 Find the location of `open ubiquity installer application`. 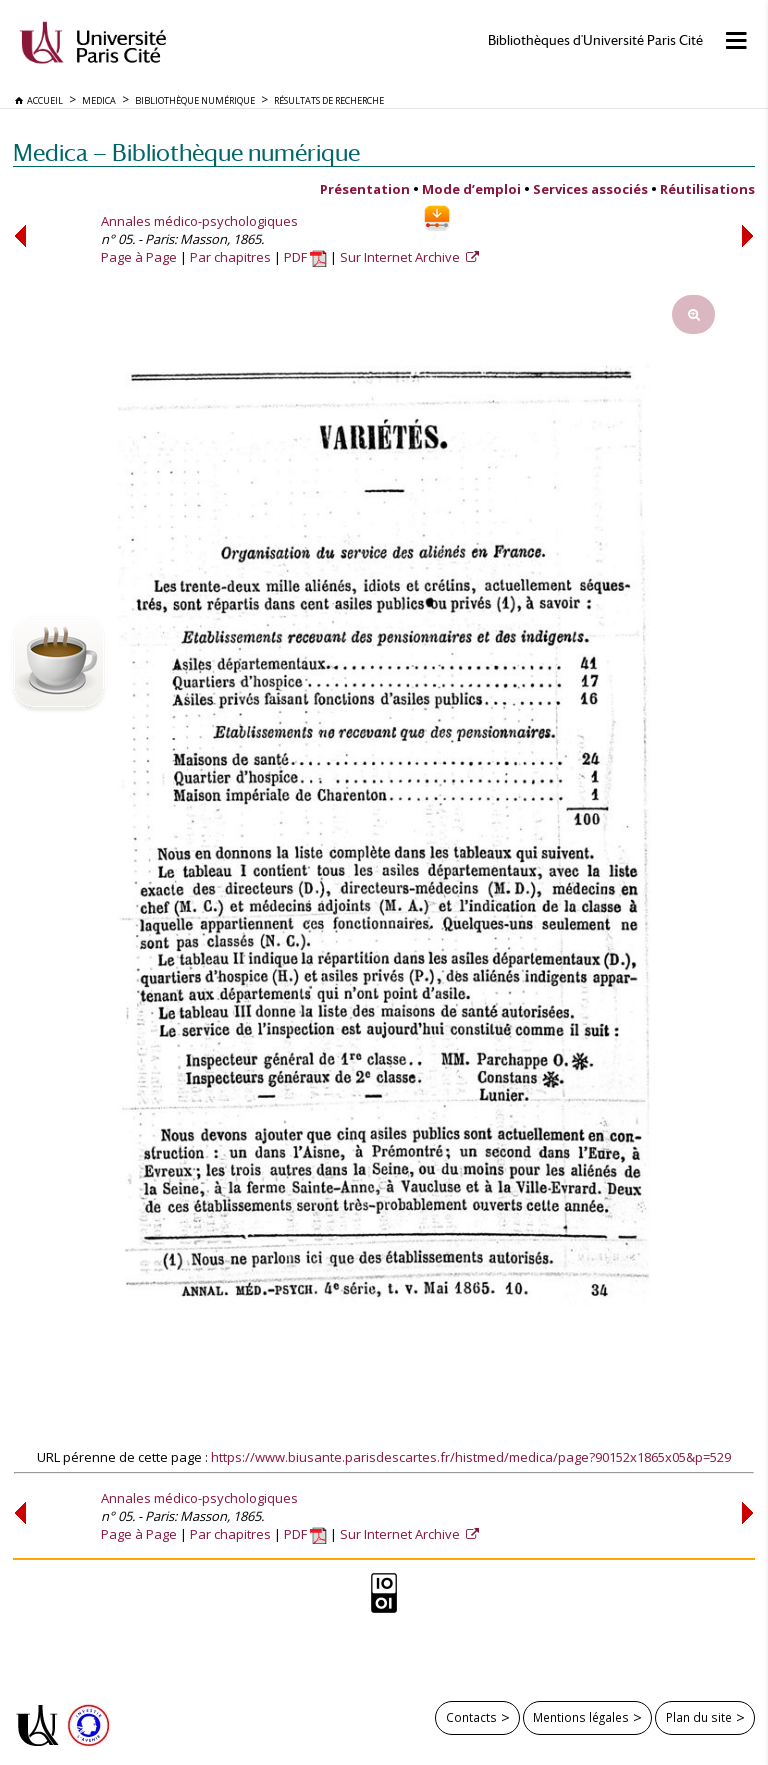

open ubiquity installer application is located at coordinates (437, 218).